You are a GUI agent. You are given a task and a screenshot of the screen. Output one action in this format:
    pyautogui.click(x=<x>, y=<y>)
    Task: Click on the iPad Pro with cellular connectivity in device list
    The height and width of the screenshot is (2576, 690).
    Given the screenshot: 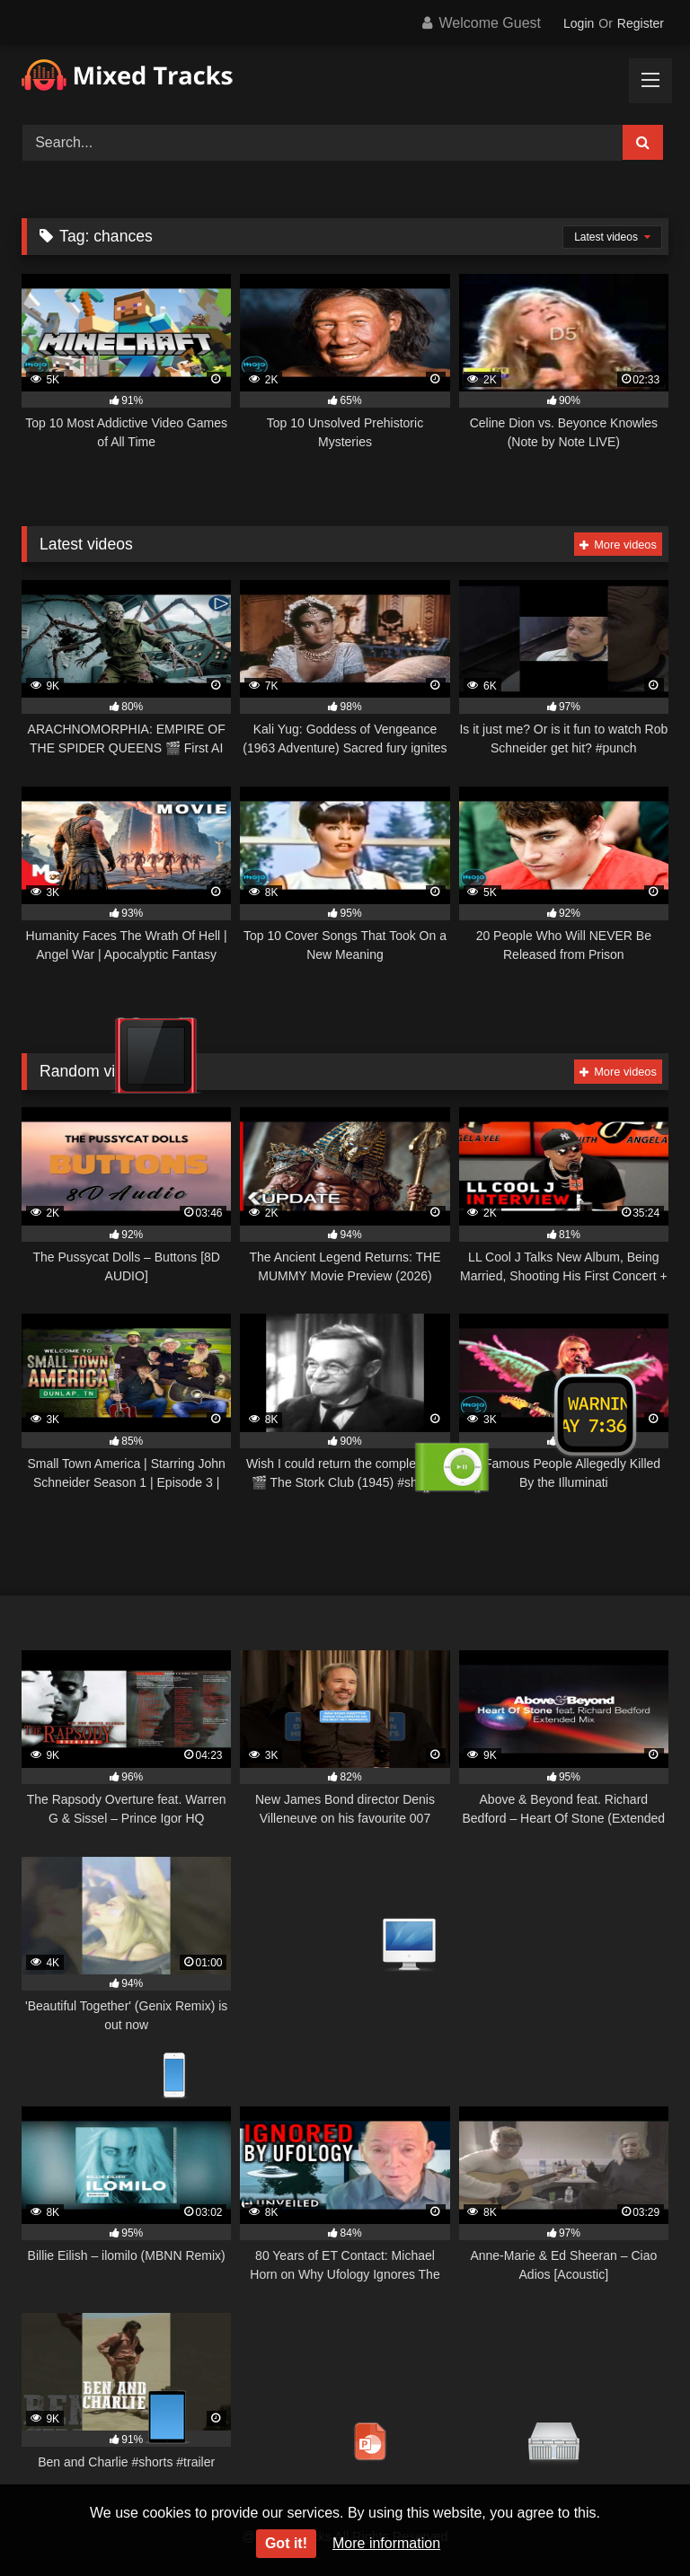 What is the action you would take?
    pyautogui.click(x=167, y=2417)
    